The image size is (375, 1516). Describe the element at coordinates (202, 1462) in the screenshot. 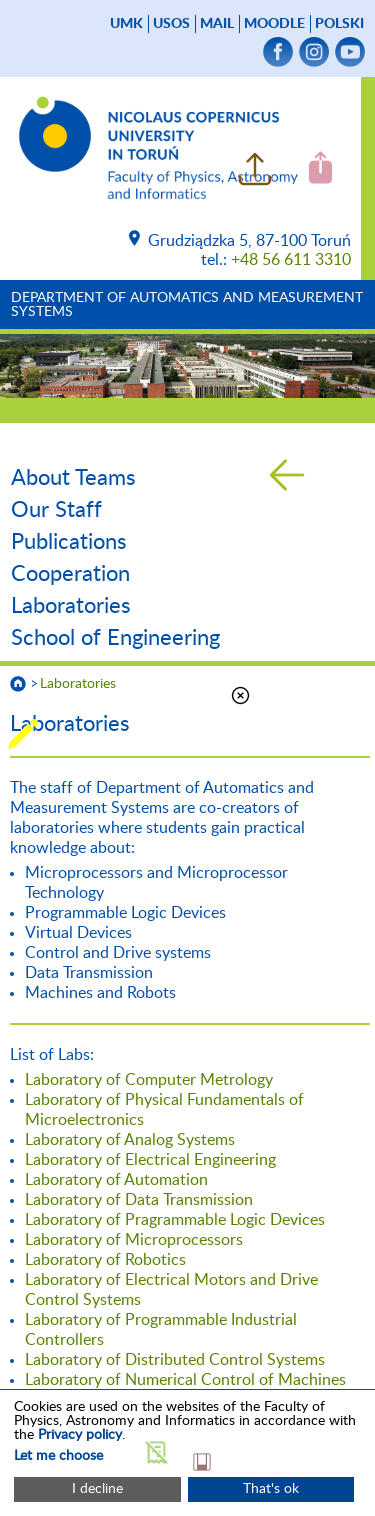

I see `center the editor panel layout` at that location.